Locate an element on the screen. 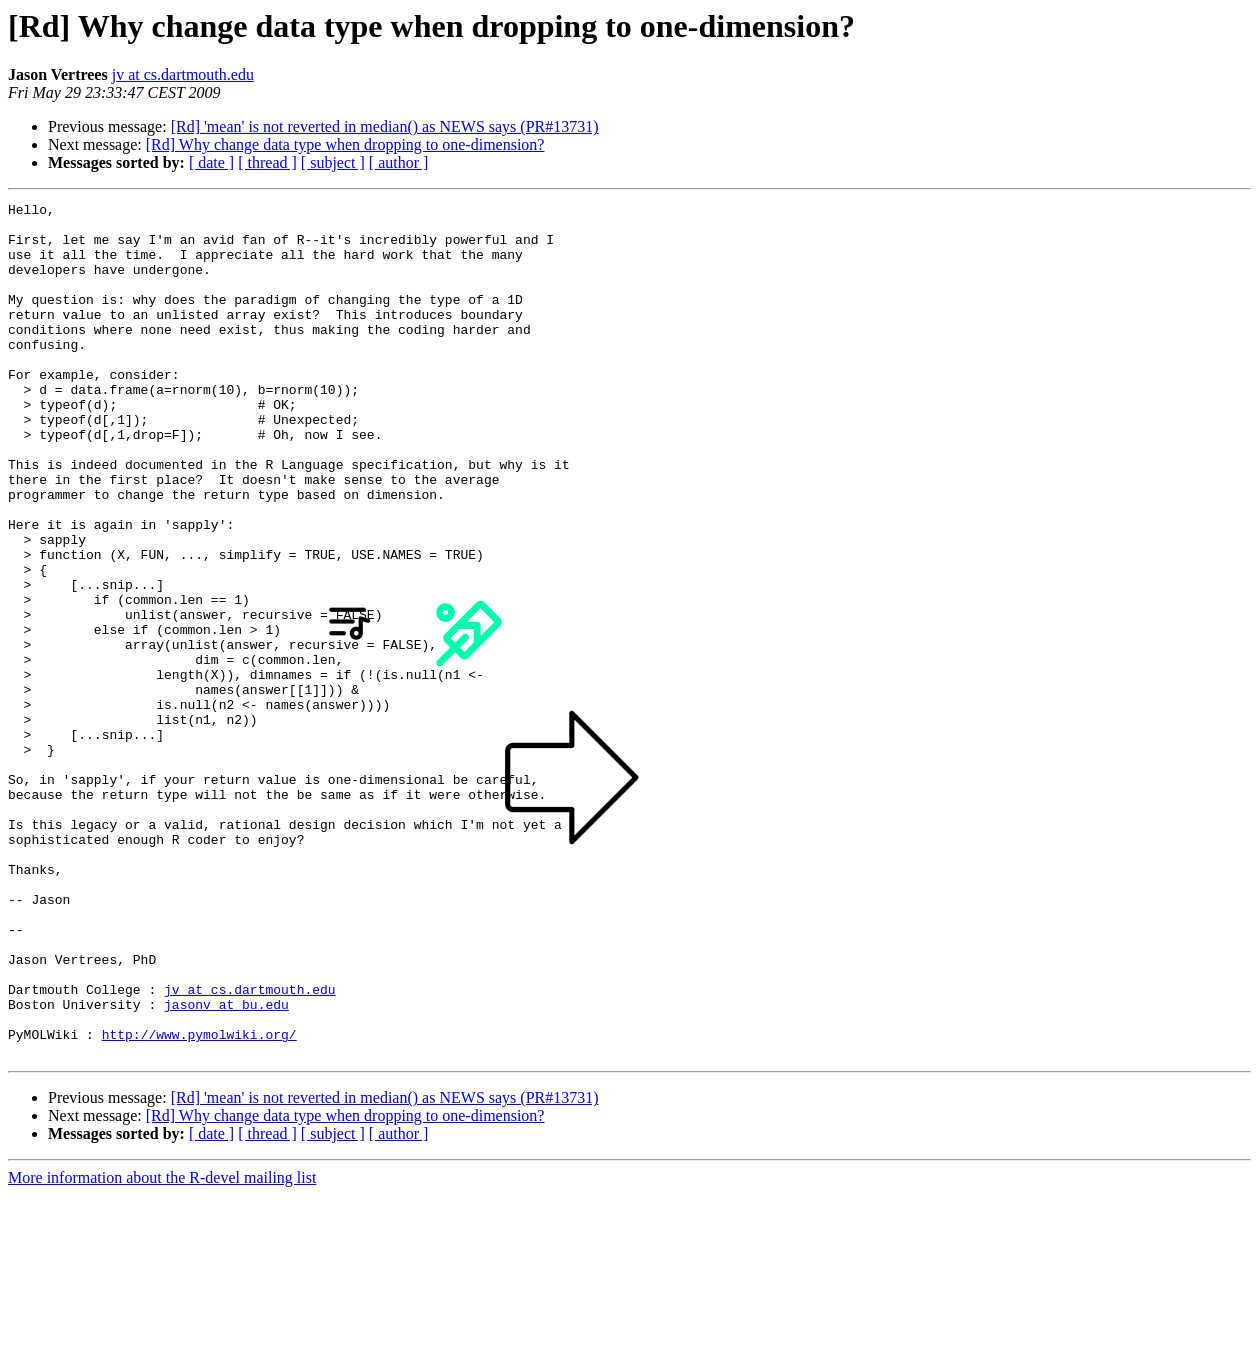  access cricket sports scores or content is located at coordinates (465, 632).